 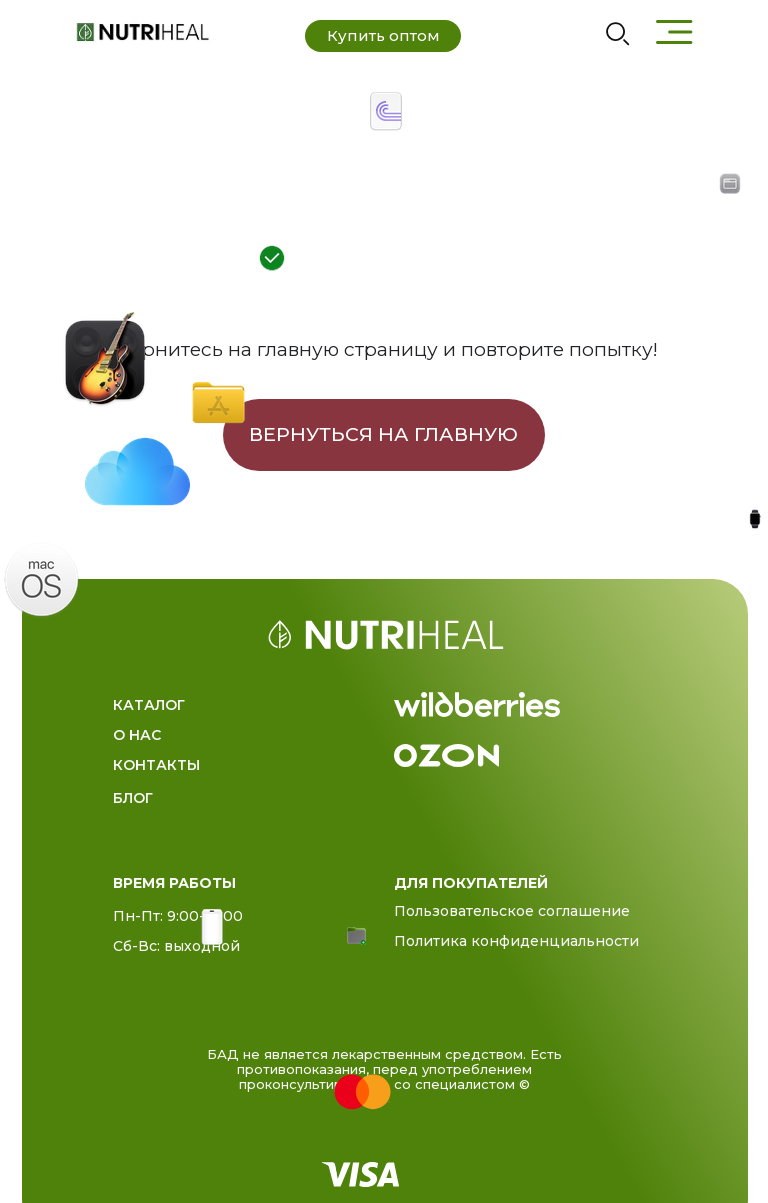 What do you see at coordinates (212, 926) in the screenshot?
I see `access airport extreme router settings` at bounding box center [212, 926].